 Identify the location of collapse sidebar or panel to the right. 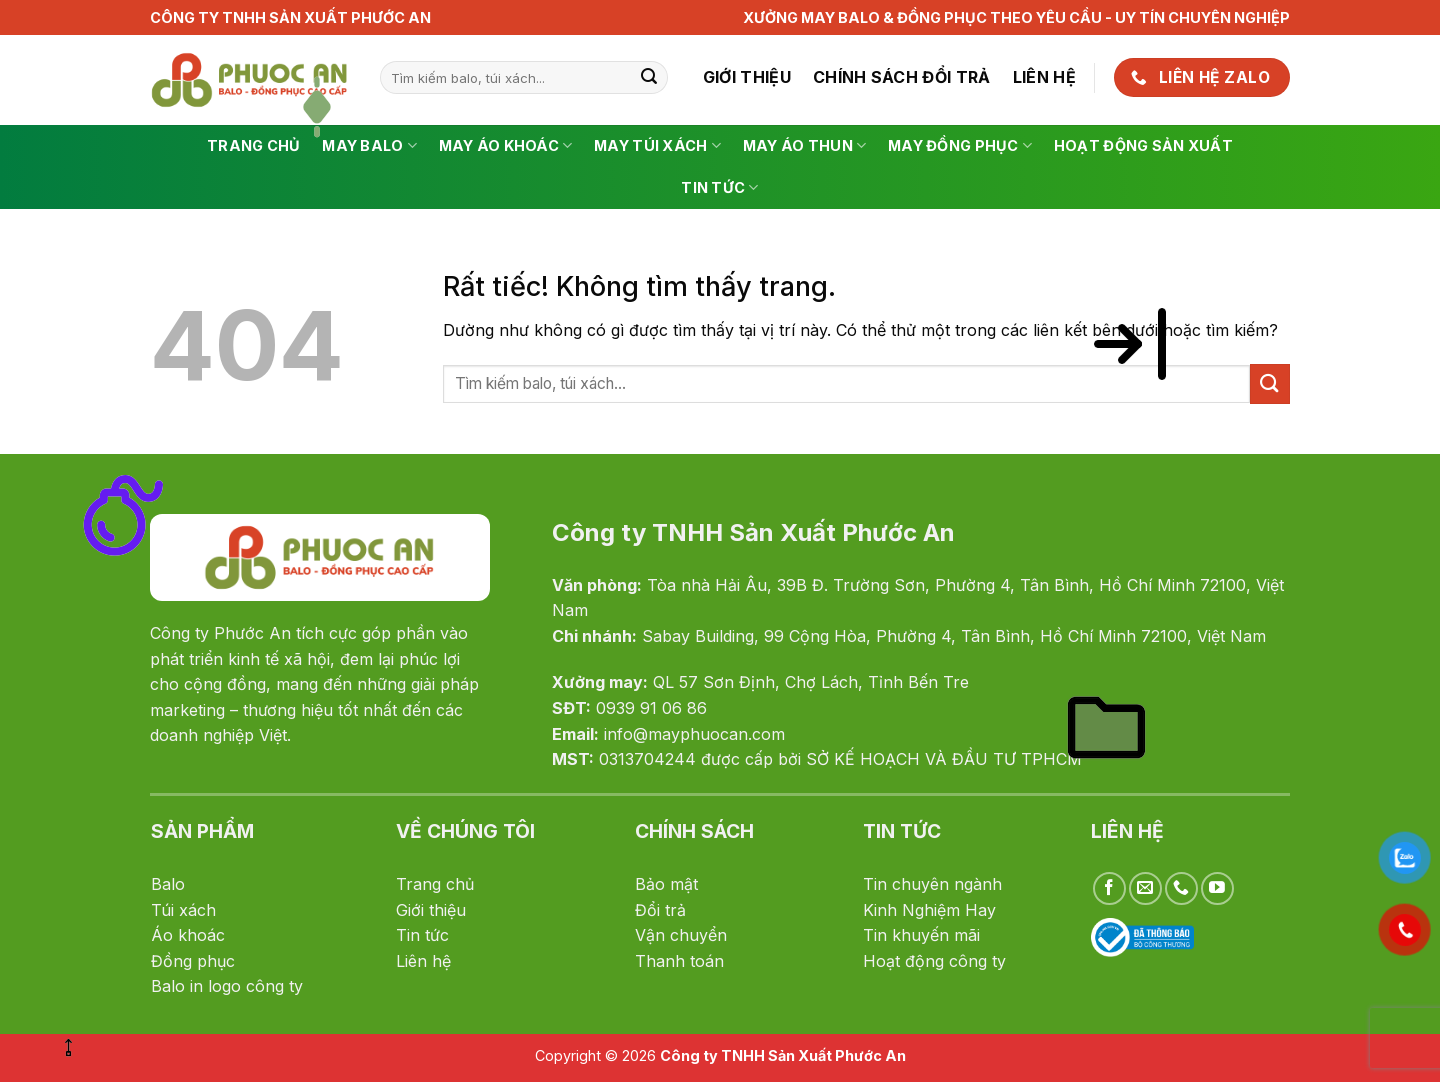
(1130, 344).